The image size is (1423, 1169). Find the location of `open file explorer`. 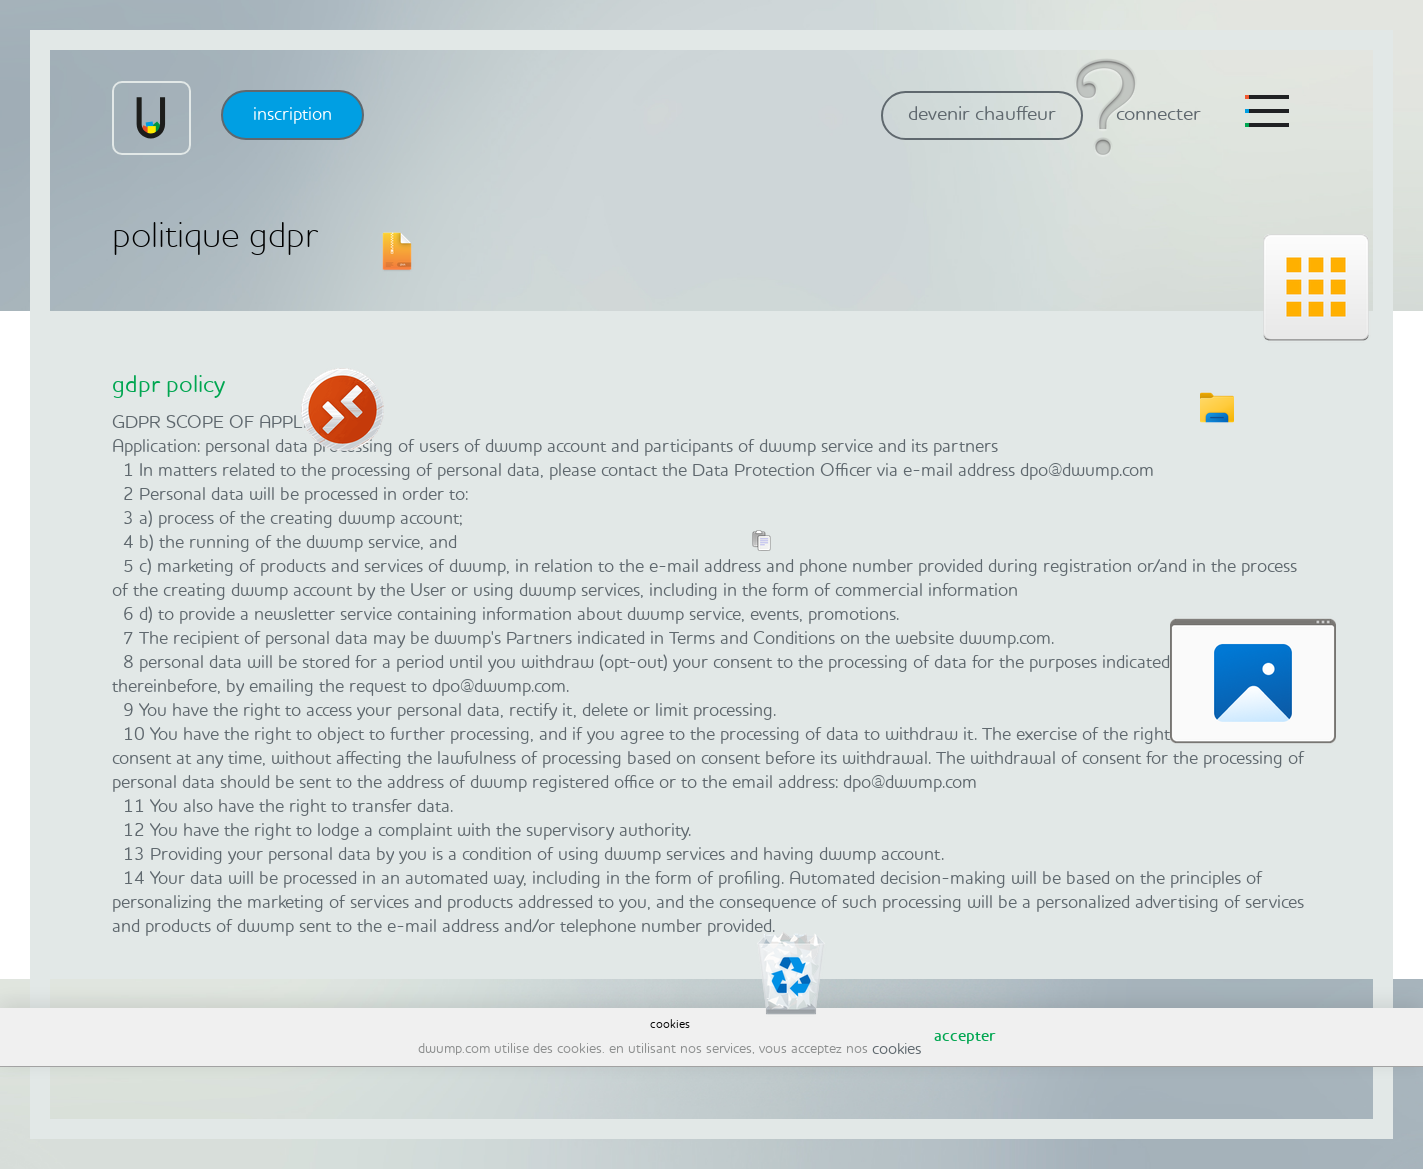

open file explorer is located at coordinates (1217, 407).